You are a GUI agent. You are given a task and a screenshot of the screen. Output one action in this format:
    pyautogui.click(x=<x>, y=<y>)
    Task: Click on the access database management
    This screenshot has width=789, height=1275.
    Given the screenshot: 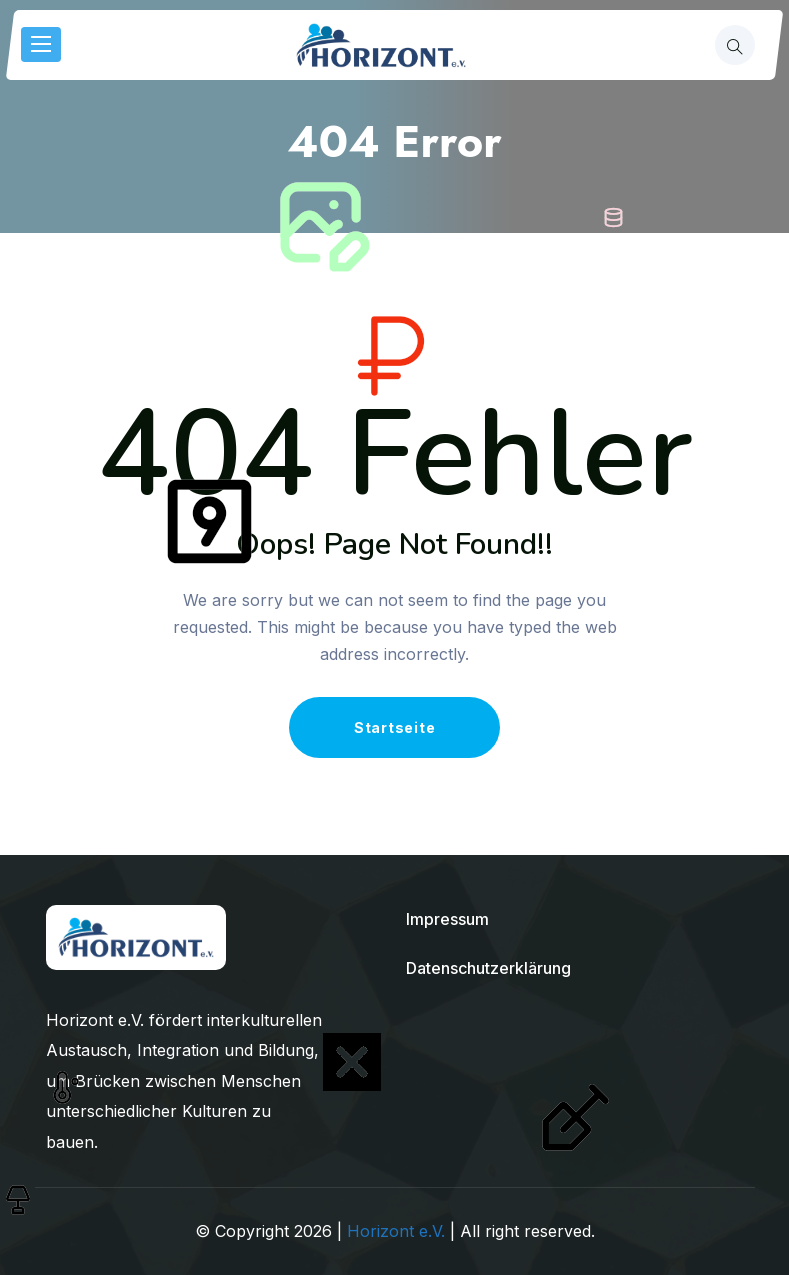 What is the action you would take?
    pyautogui.click(x=613, y=217)
    